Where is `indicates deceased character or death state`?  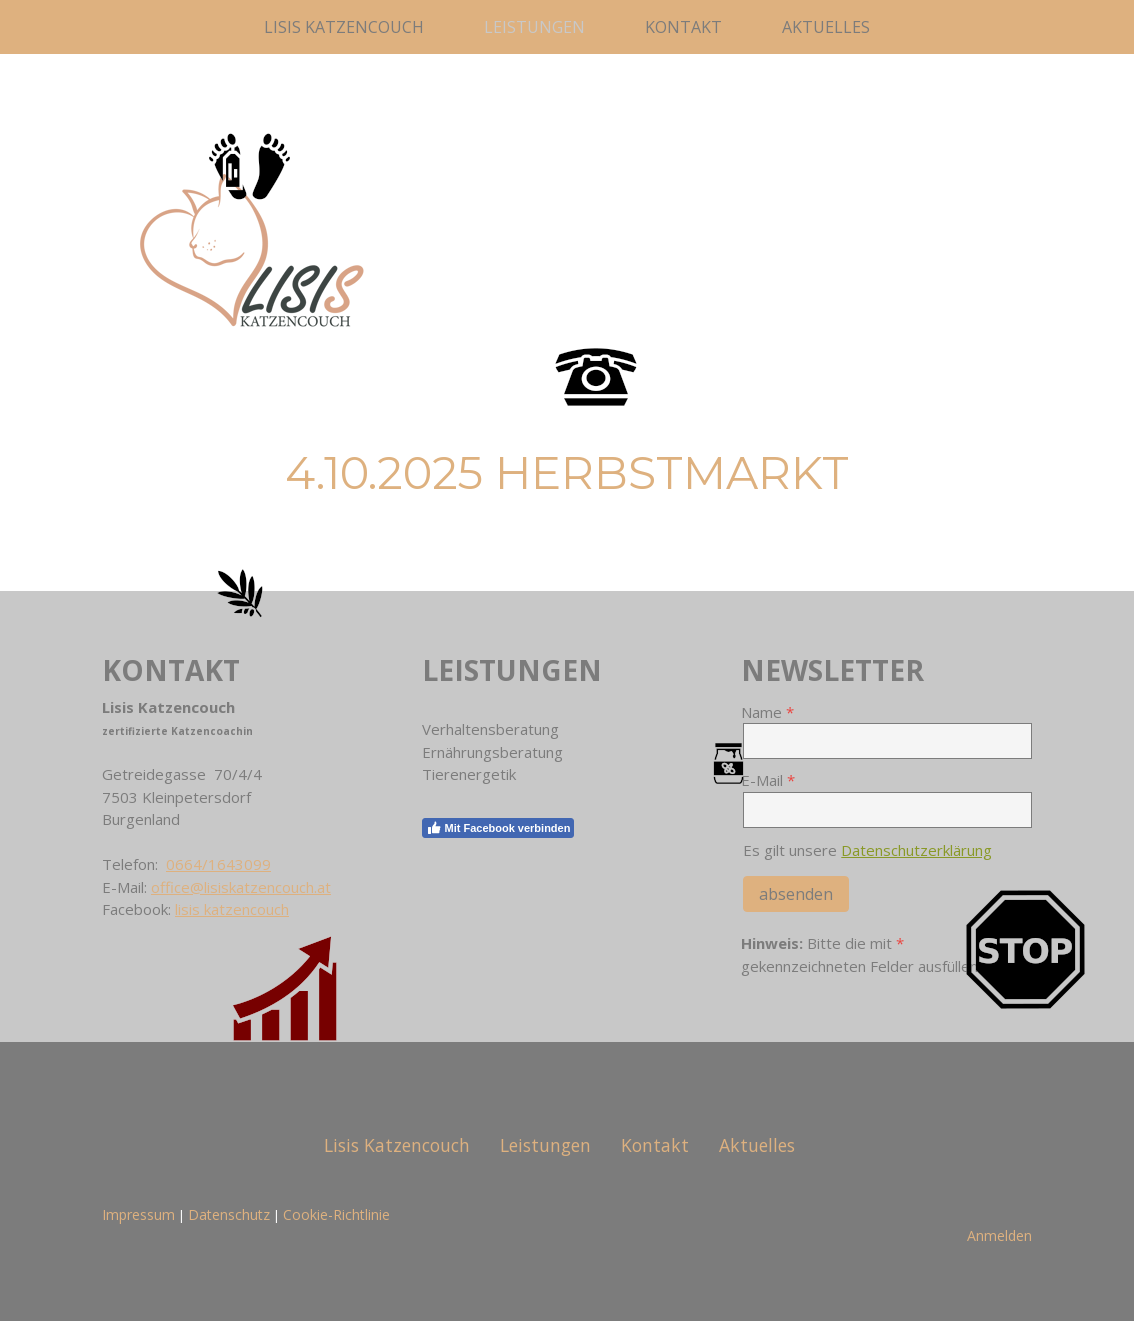 indicates deceased character or death state is located at coordinates (249, 166).